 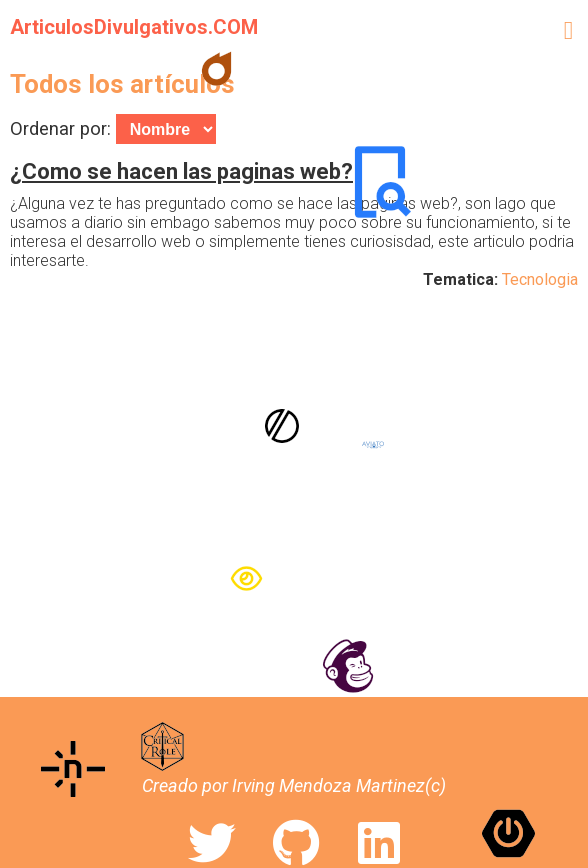 What do you see at coordinates (508, 833) in the screenshot?
I see `spring boot framework logo` at bounding box center [508, 833].